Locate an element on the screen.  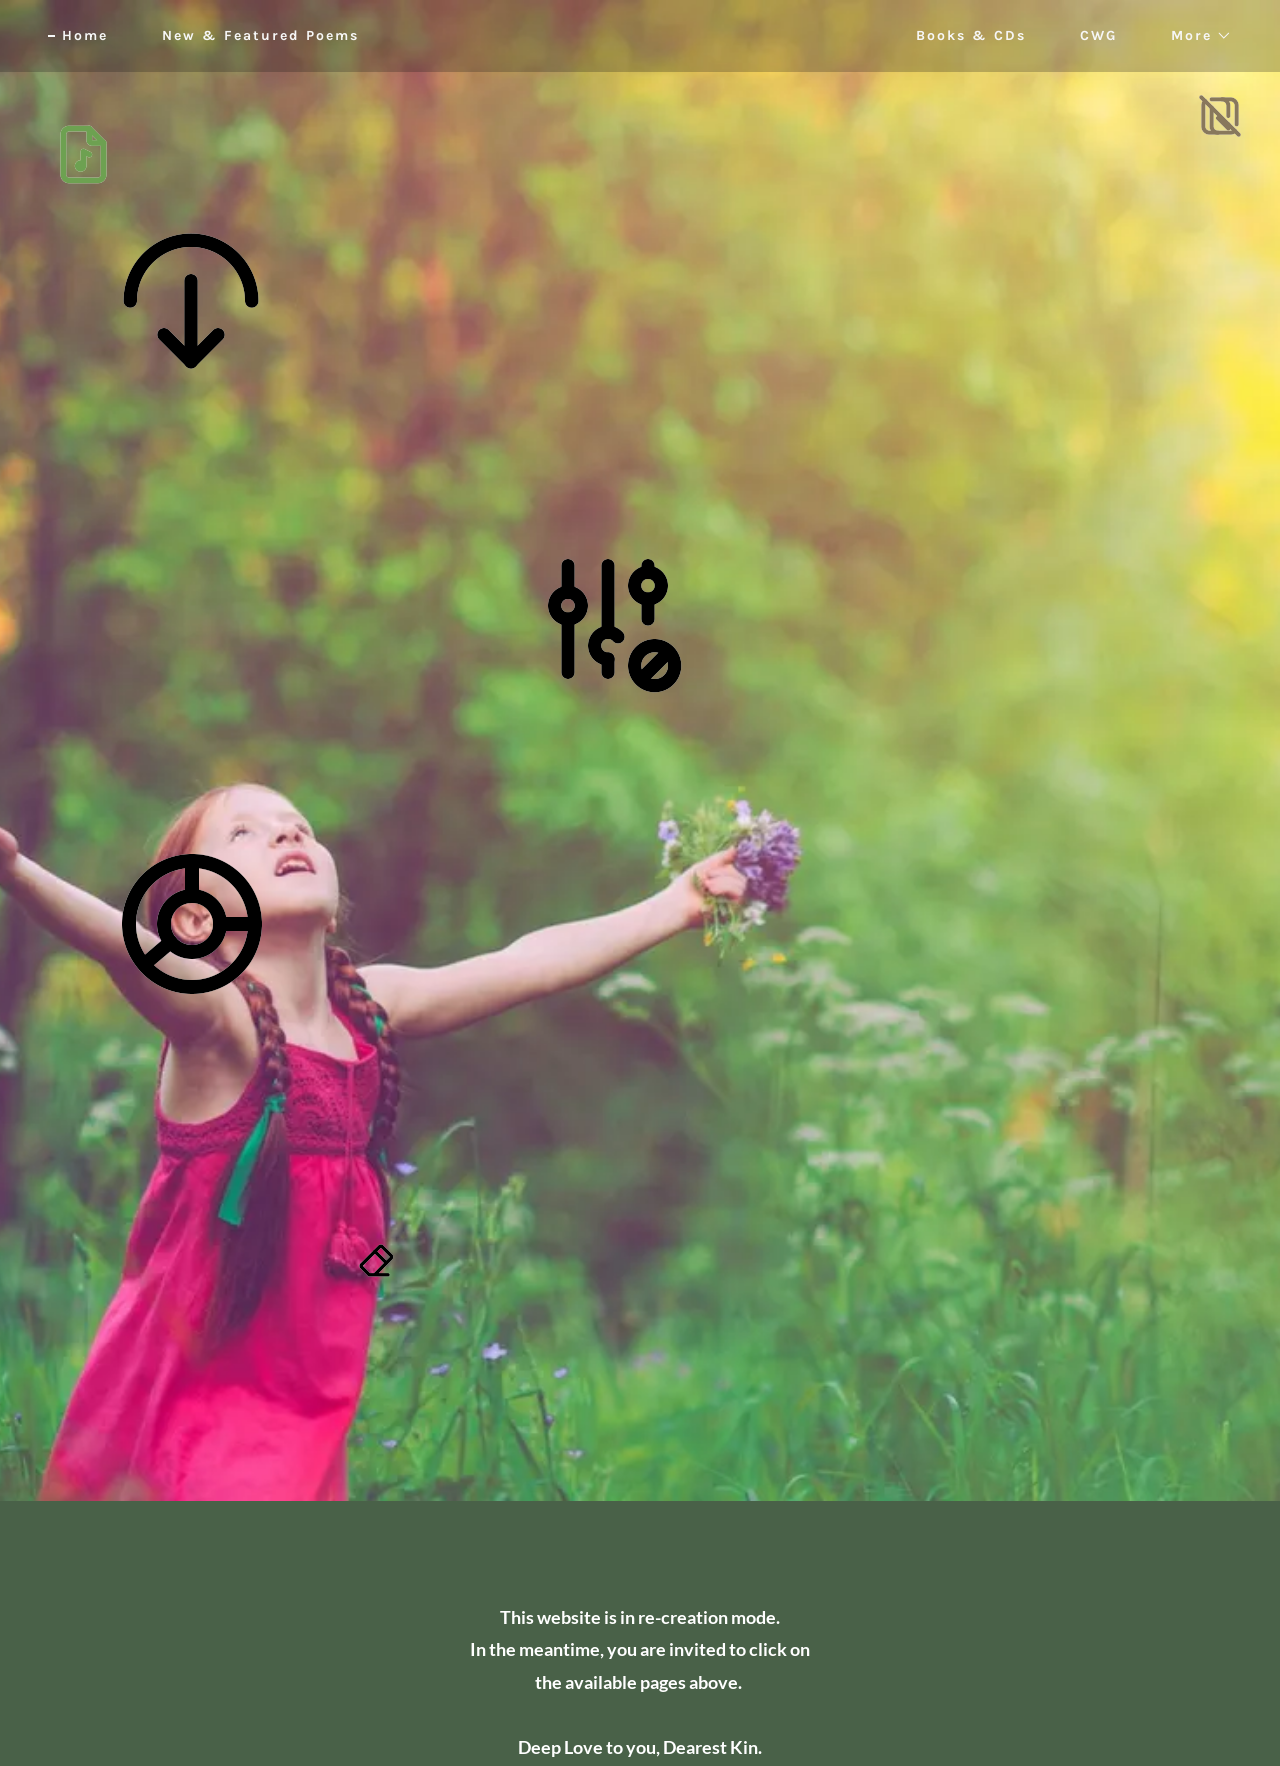
download or save content from the cloud is located at coordinates (191, 301).